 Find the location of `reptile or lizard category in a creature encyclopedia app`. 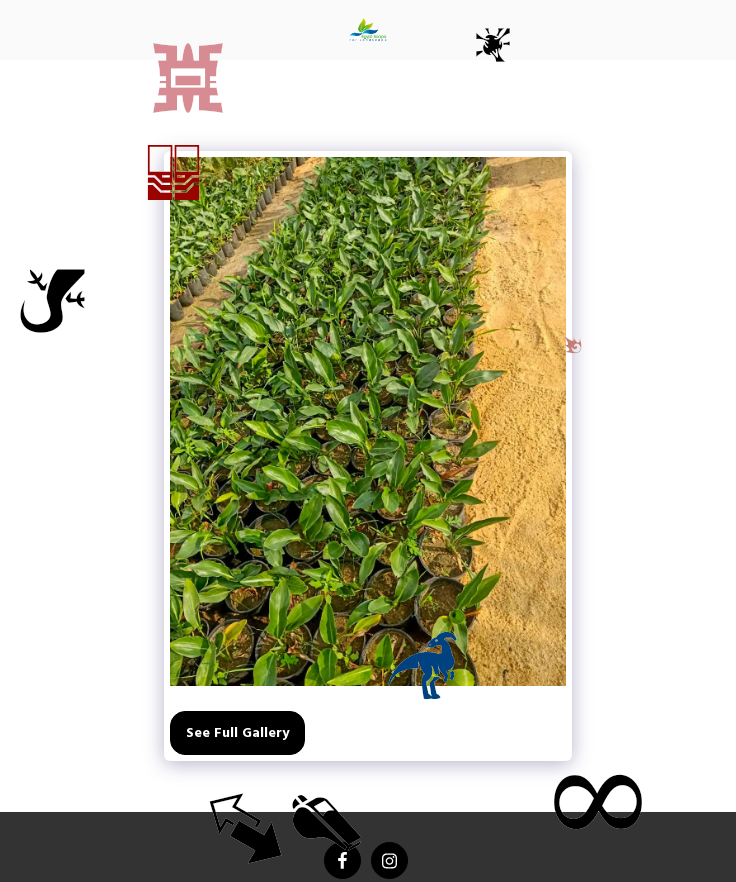

reptile or lizard category in a creature encyclopedia app is located at coordinates (52, 301).